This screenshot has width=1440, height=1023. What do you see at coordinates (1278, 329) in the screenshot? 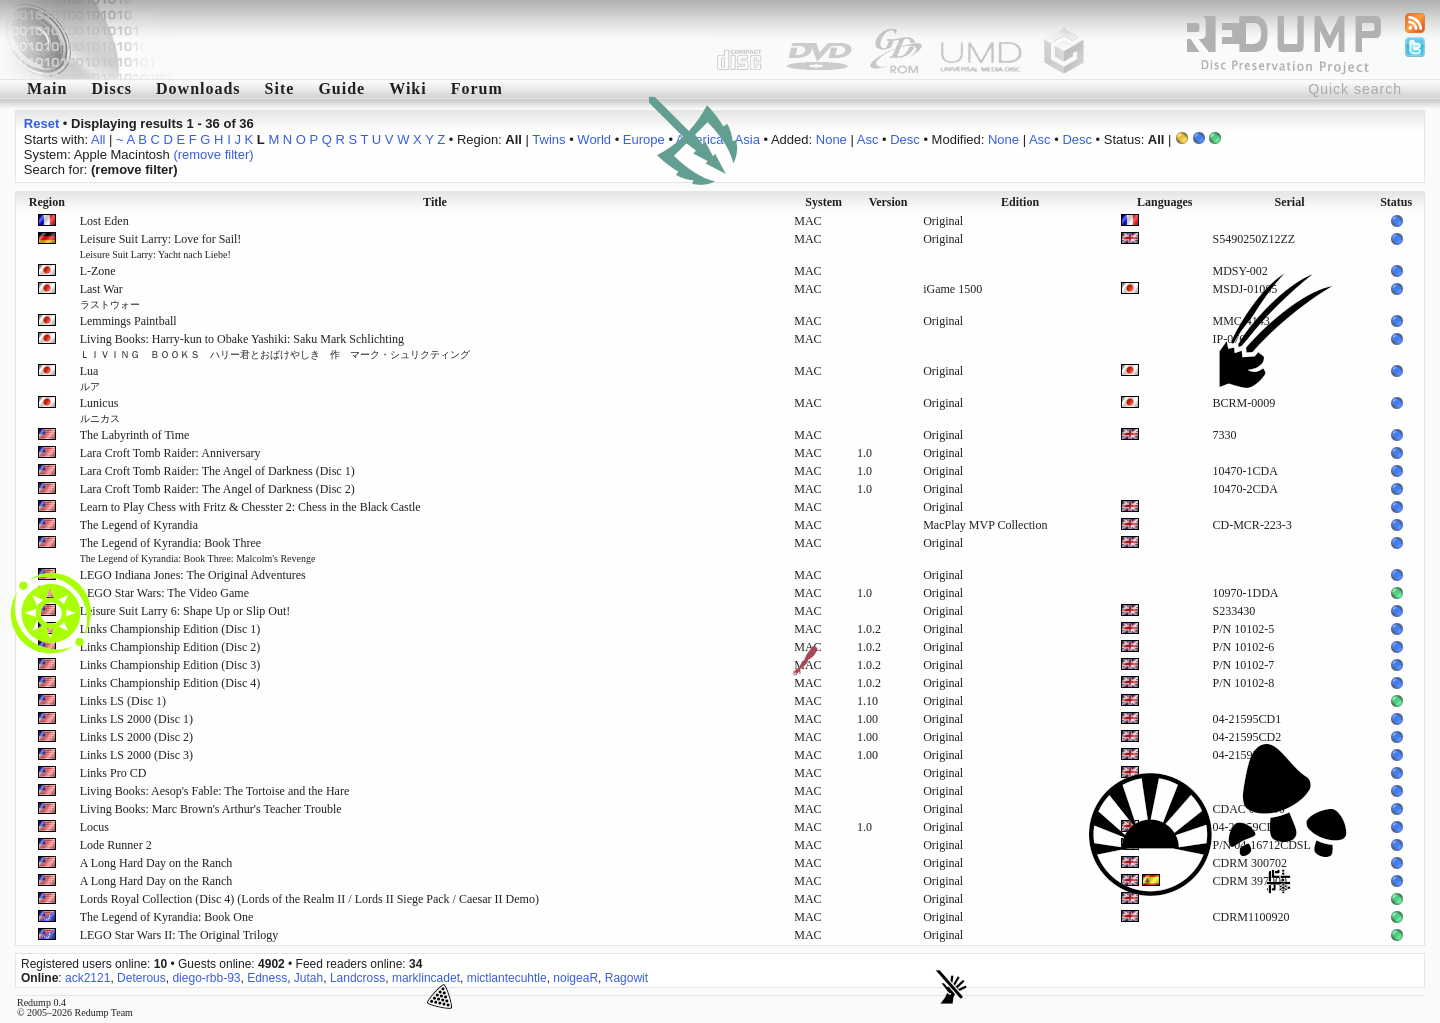
I see `select wolverine character or skin` at bounding box center [1278, 329].